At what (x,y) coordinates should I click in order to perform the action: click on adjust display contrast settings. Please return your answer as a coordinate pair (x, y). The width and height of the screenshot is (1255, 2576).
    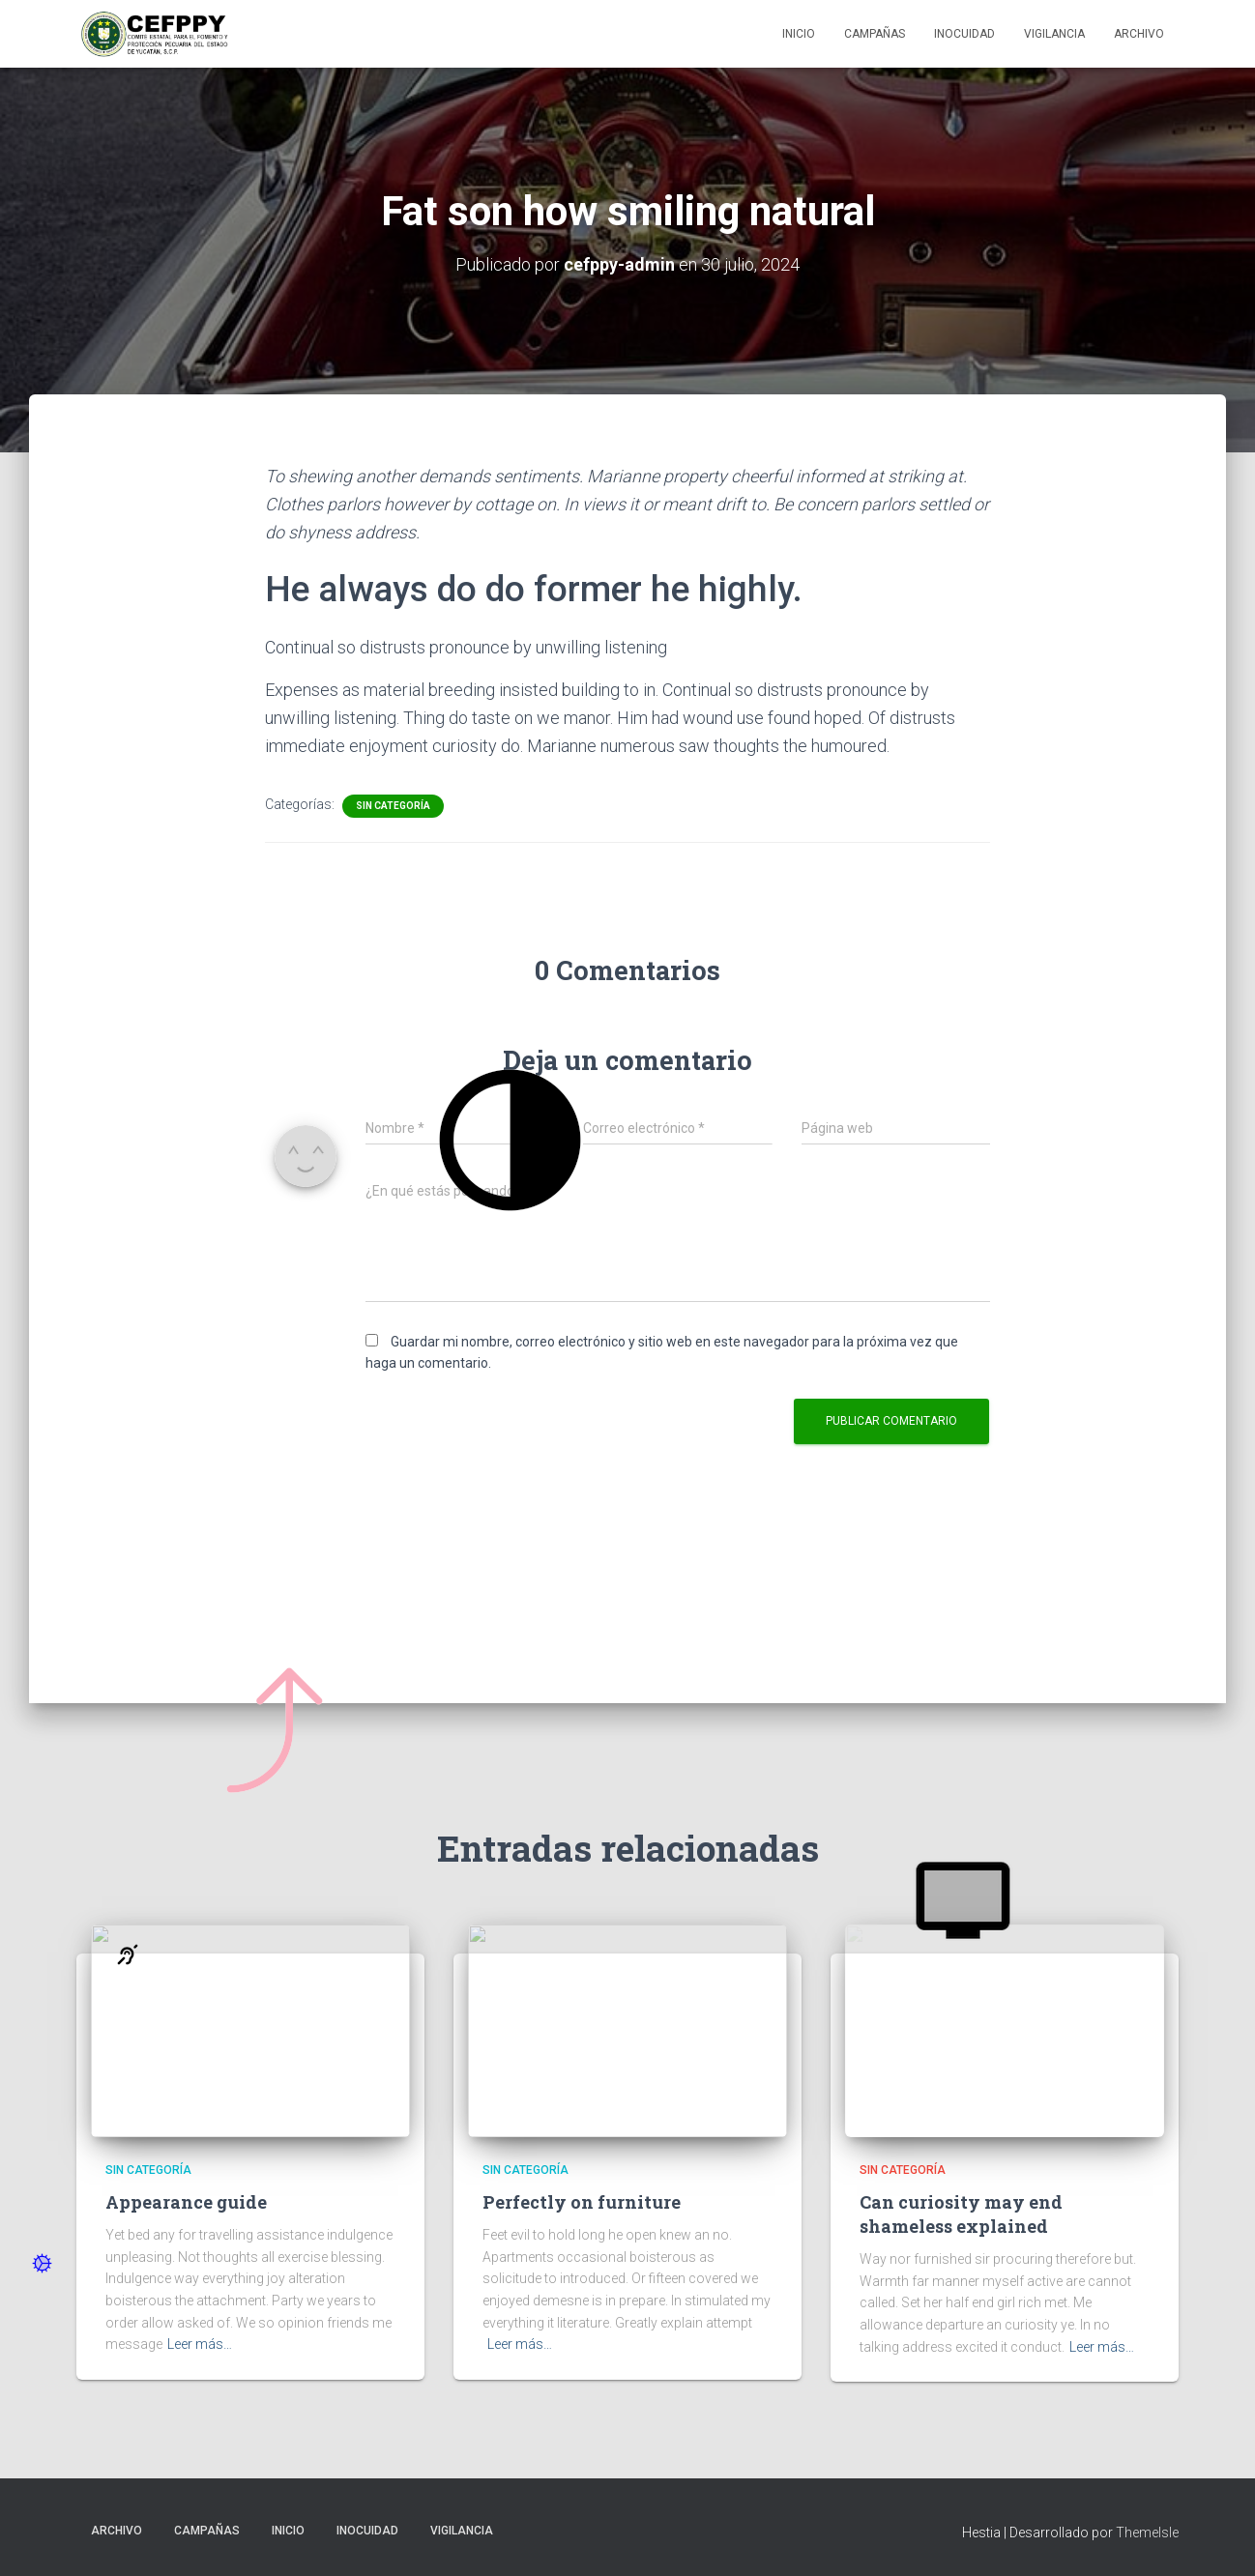
    Looking at the image, I should click on (510, 1140).